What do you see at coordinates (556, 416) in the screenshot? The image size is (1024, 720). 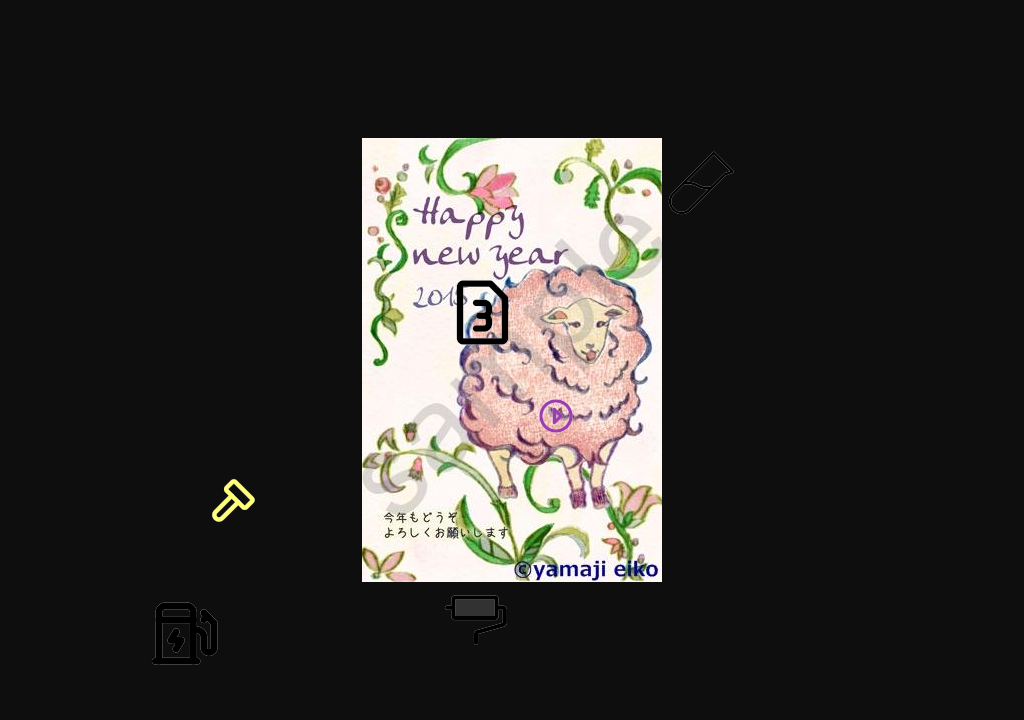 I see `play media or start video` at bounding box center [556, 416].